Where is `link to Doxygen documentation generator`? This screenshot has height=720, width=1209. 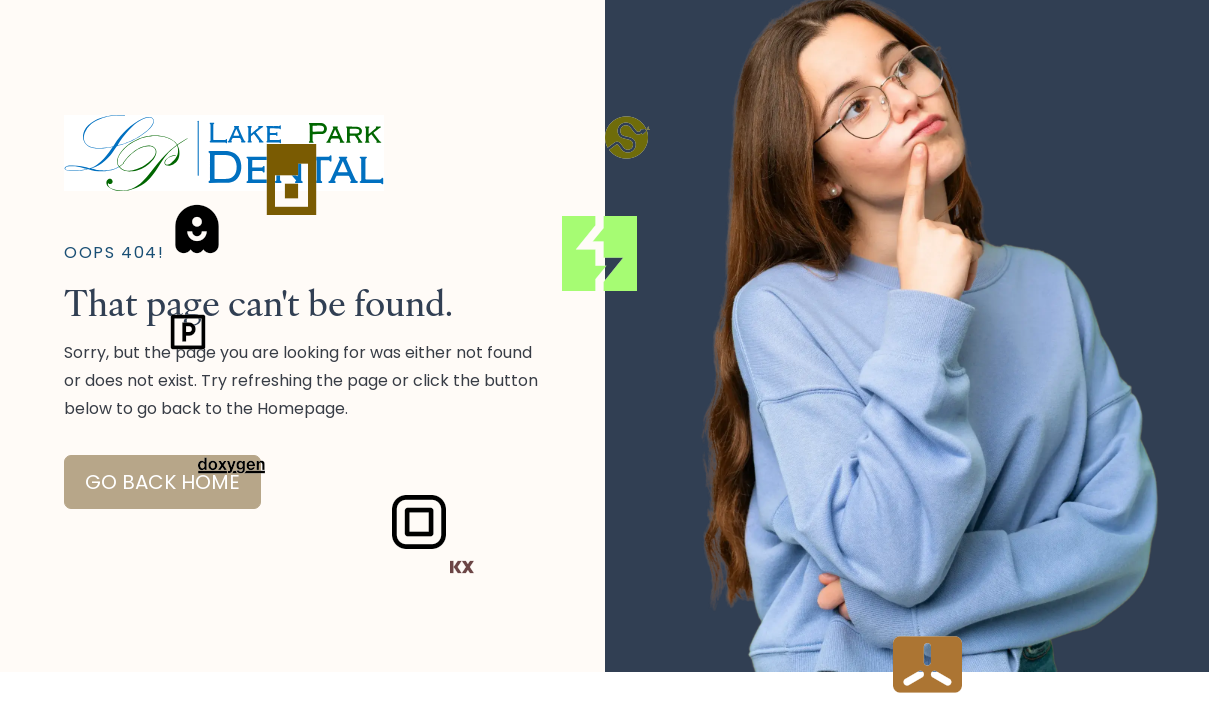
link to Doxygen documentation generator is located at coordinates (231, 465).